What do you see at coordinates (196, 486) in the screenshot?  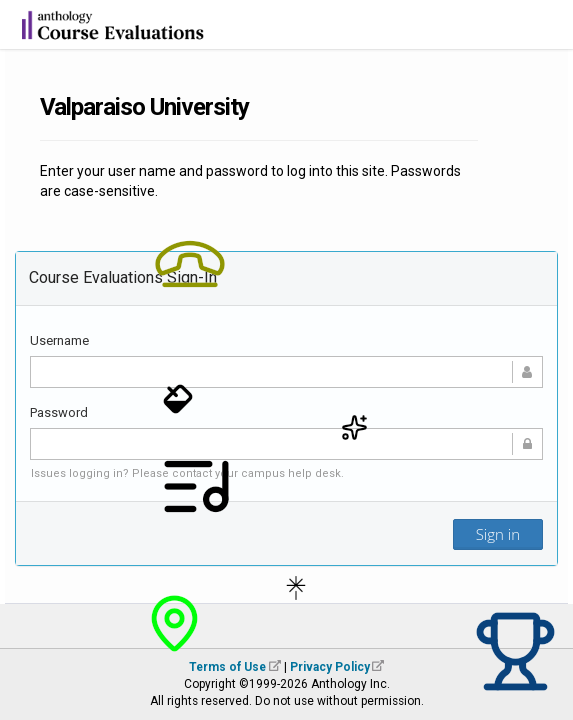 I see `view music playlist` at bounding box center [196, 486].